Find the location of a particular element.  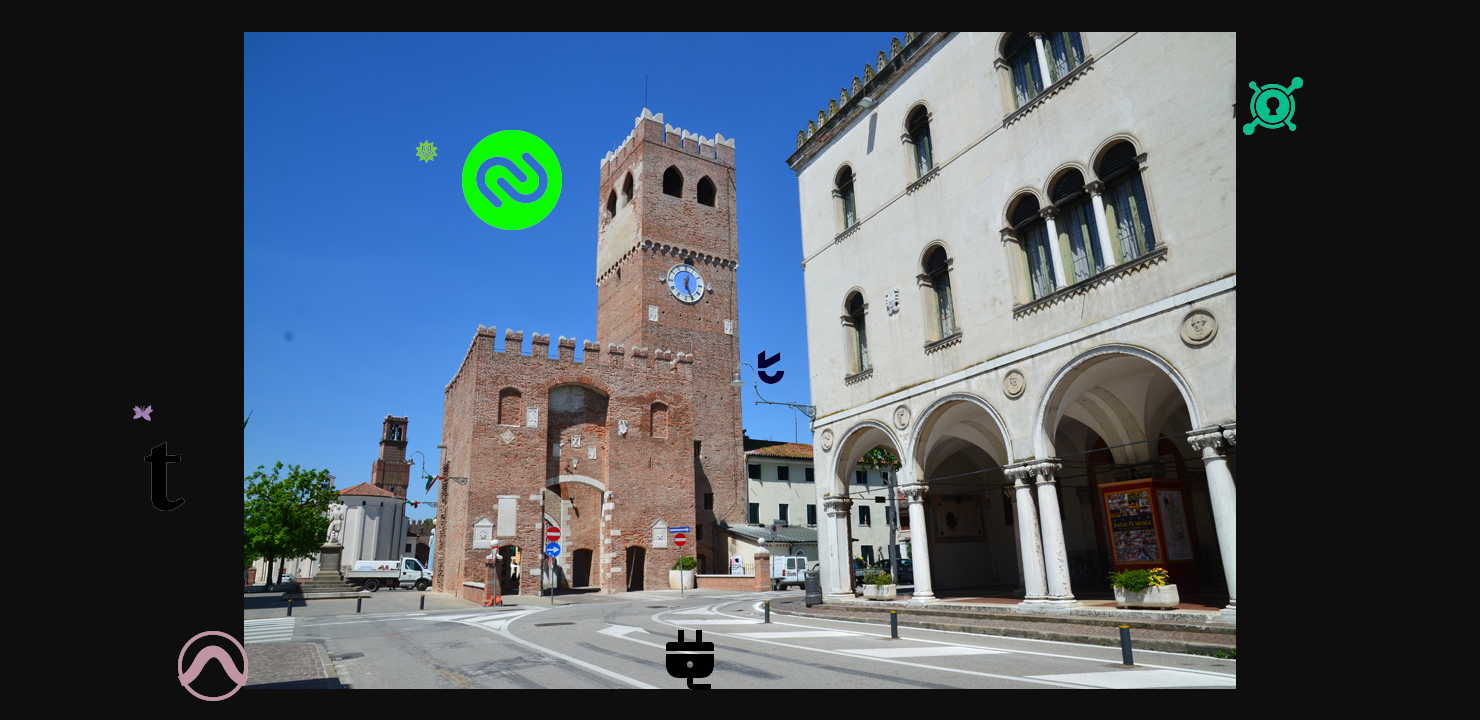

wiki.js documentation or knowledge base is located at coordinates (143, 413).